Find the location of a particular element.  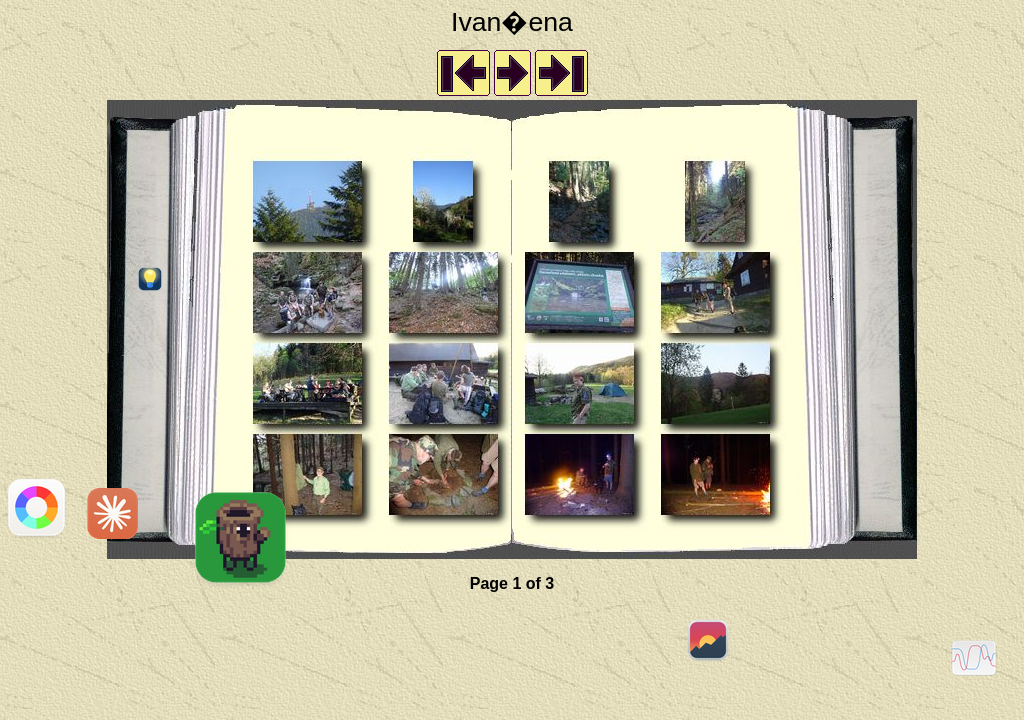

open power statistics application is located at coordinates (974, 658).